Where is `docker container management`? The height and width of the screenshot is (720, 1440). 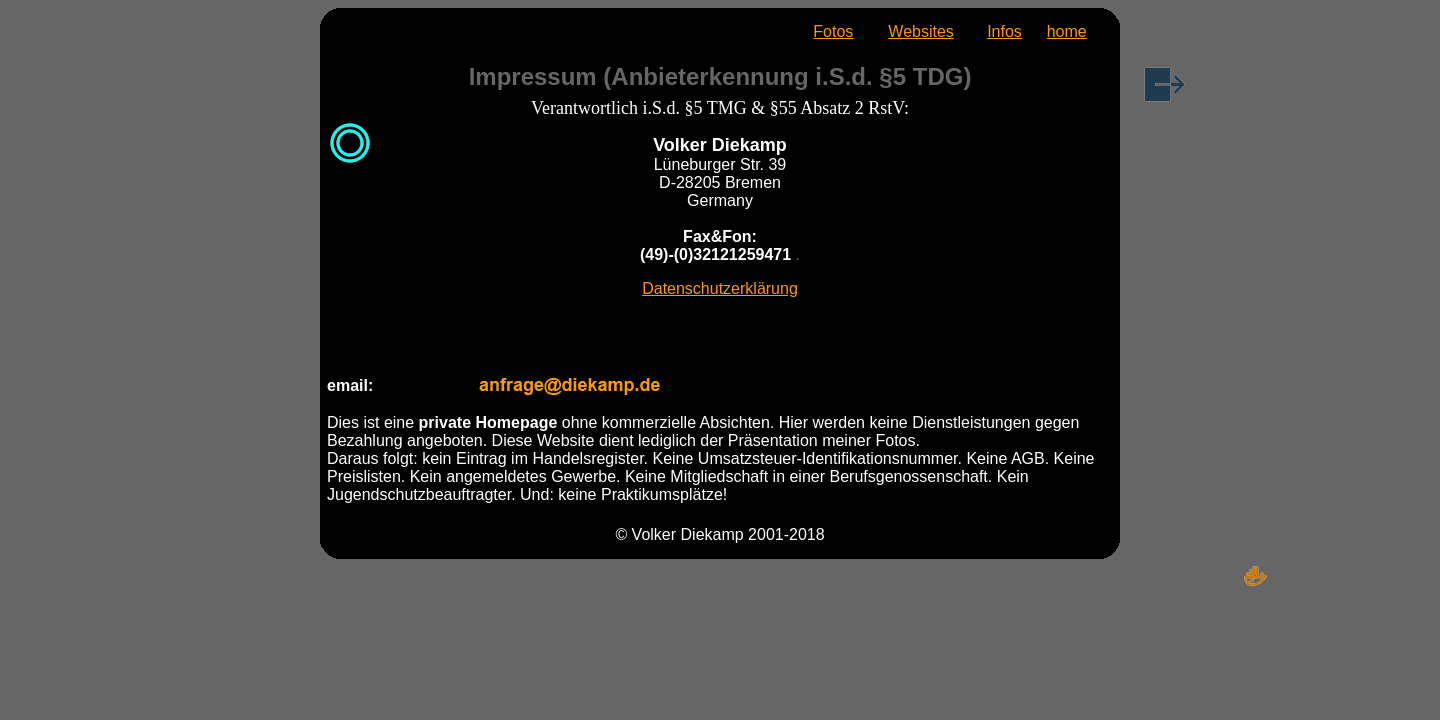 docker container management is located at coordinates (1255, 576).